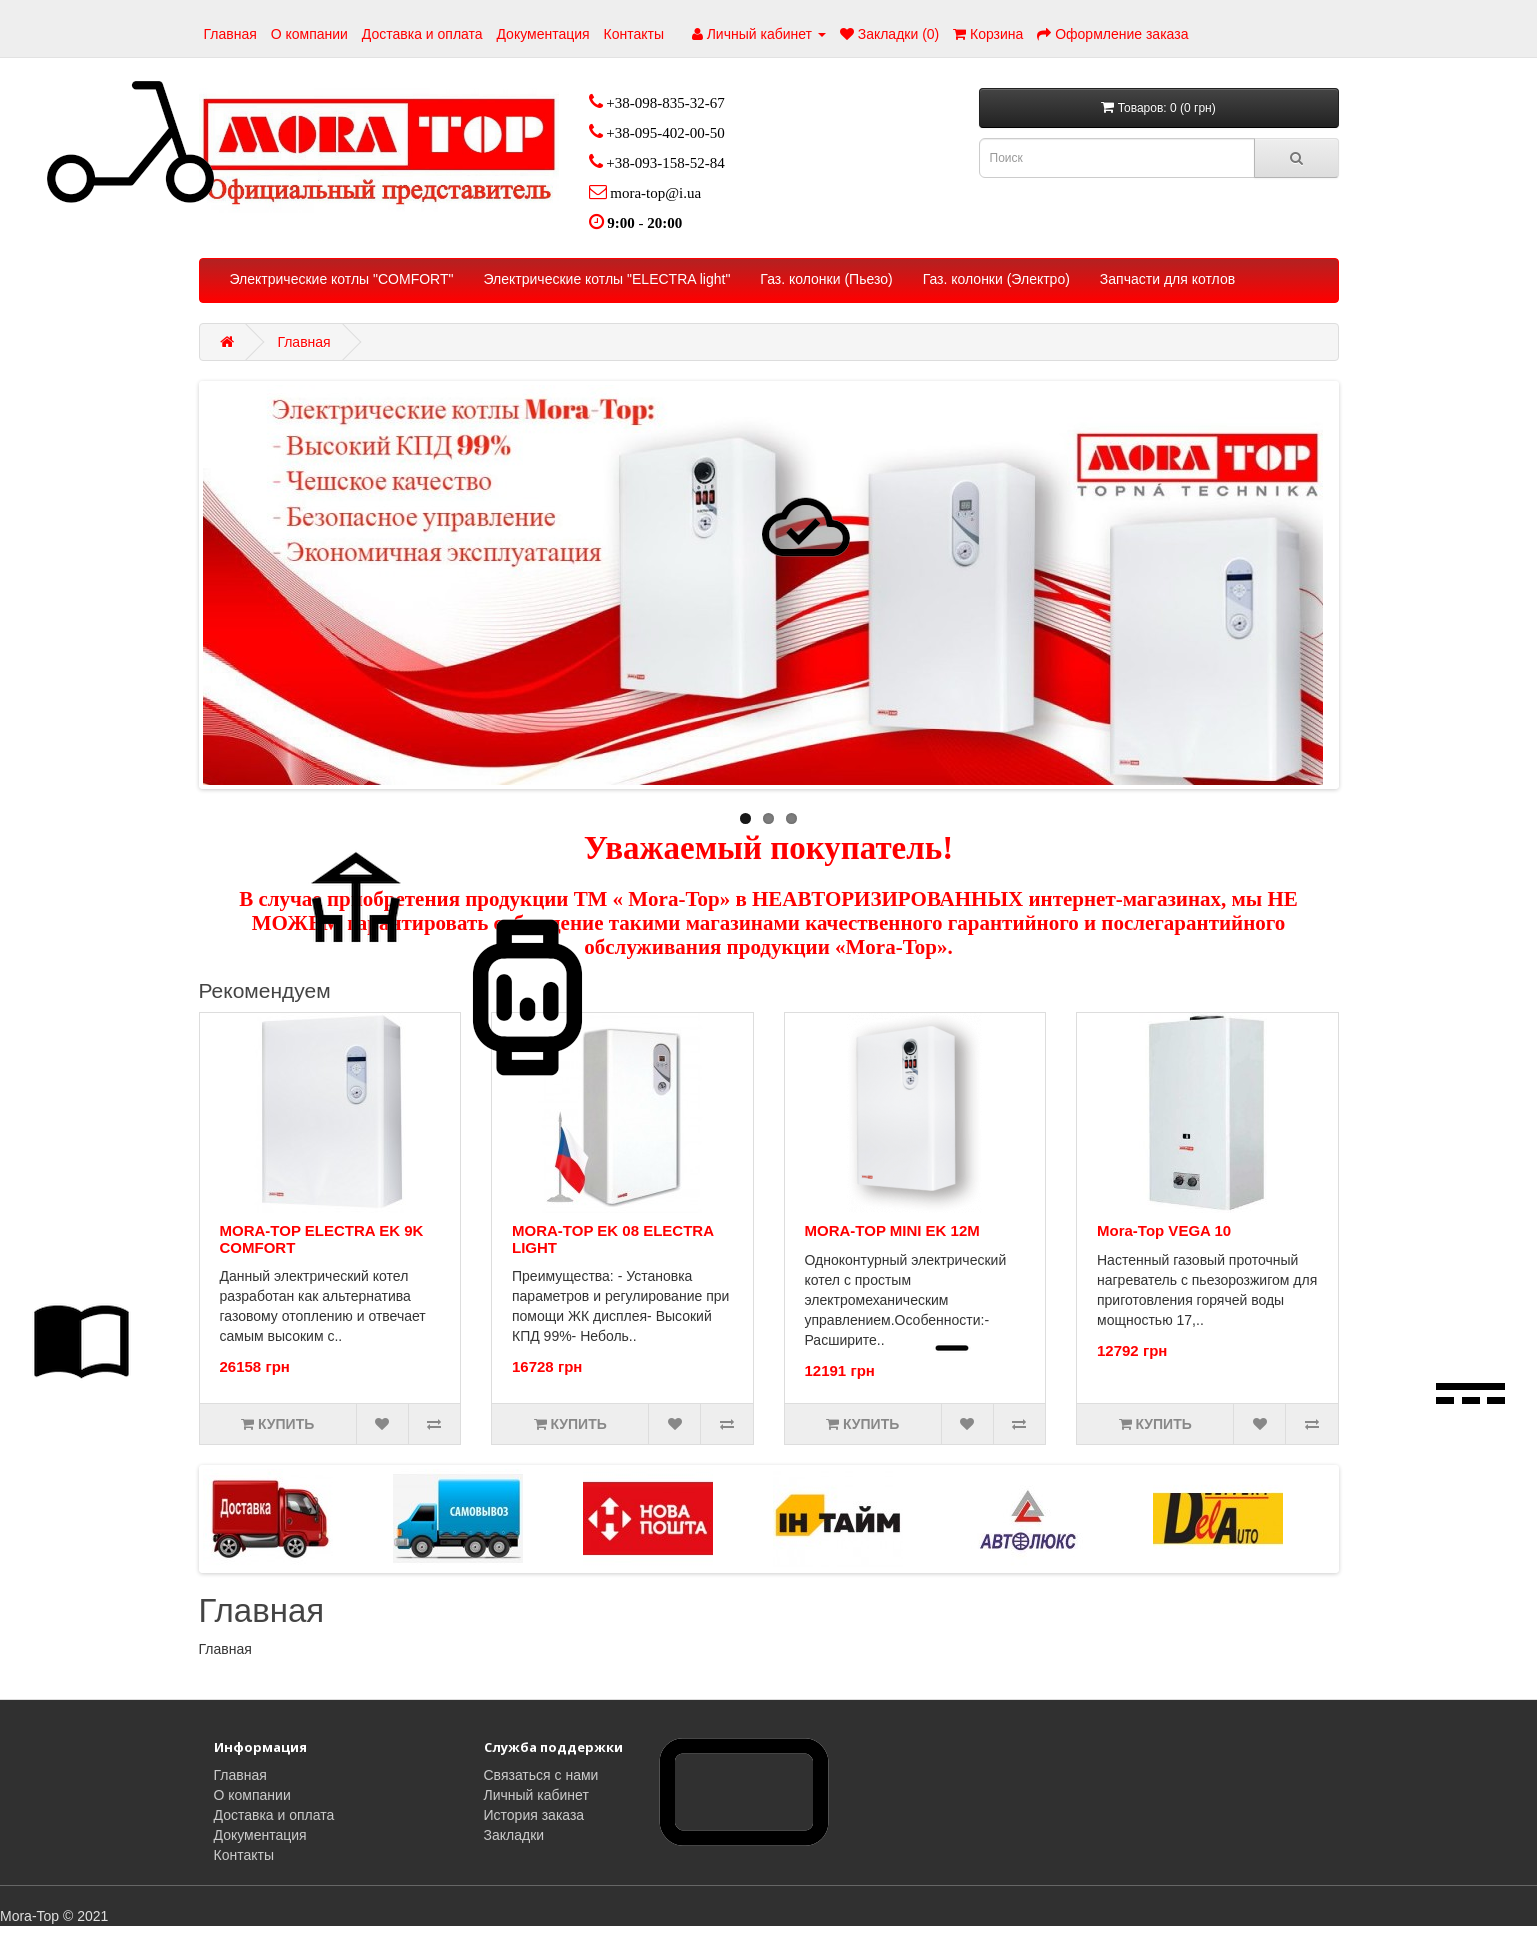 The height and width of the screenshot is (1936, 1537). Describe the element at coordinates (1472, 1393) in the screenshot. I see `hardware power input or connector port` at that location.